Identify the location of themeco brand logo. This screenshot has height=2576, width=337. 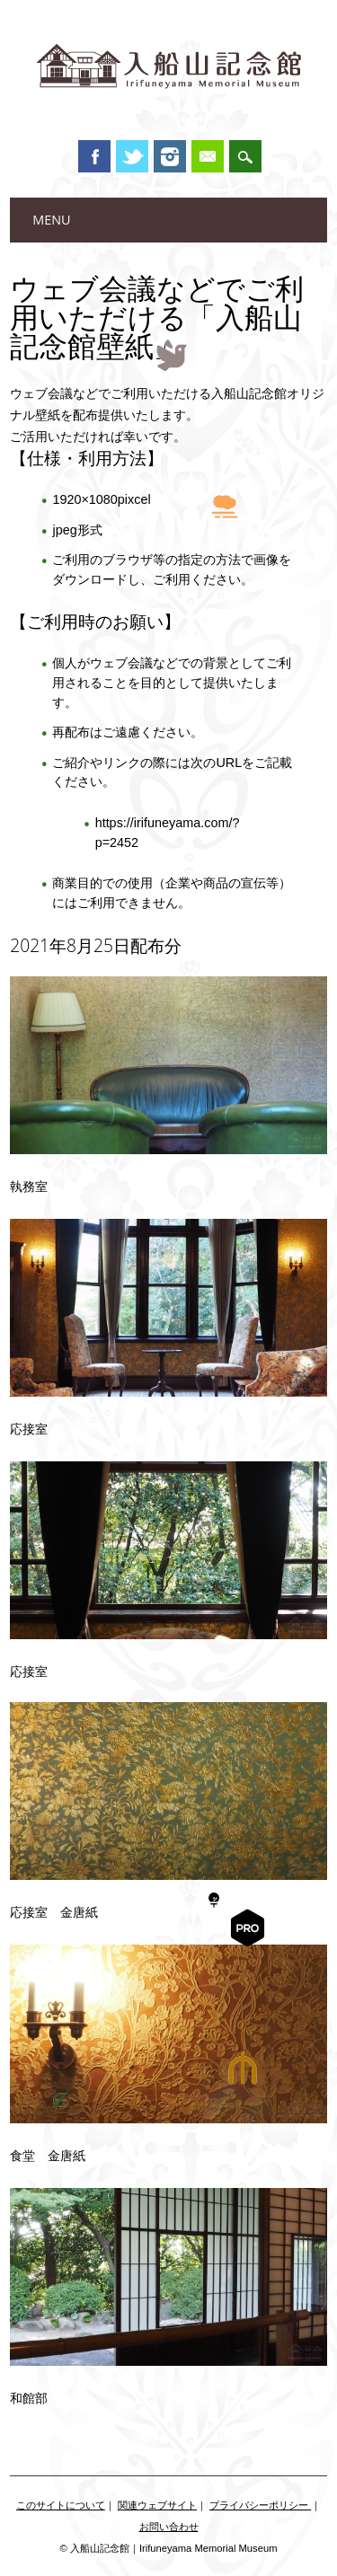
(247, 1928).